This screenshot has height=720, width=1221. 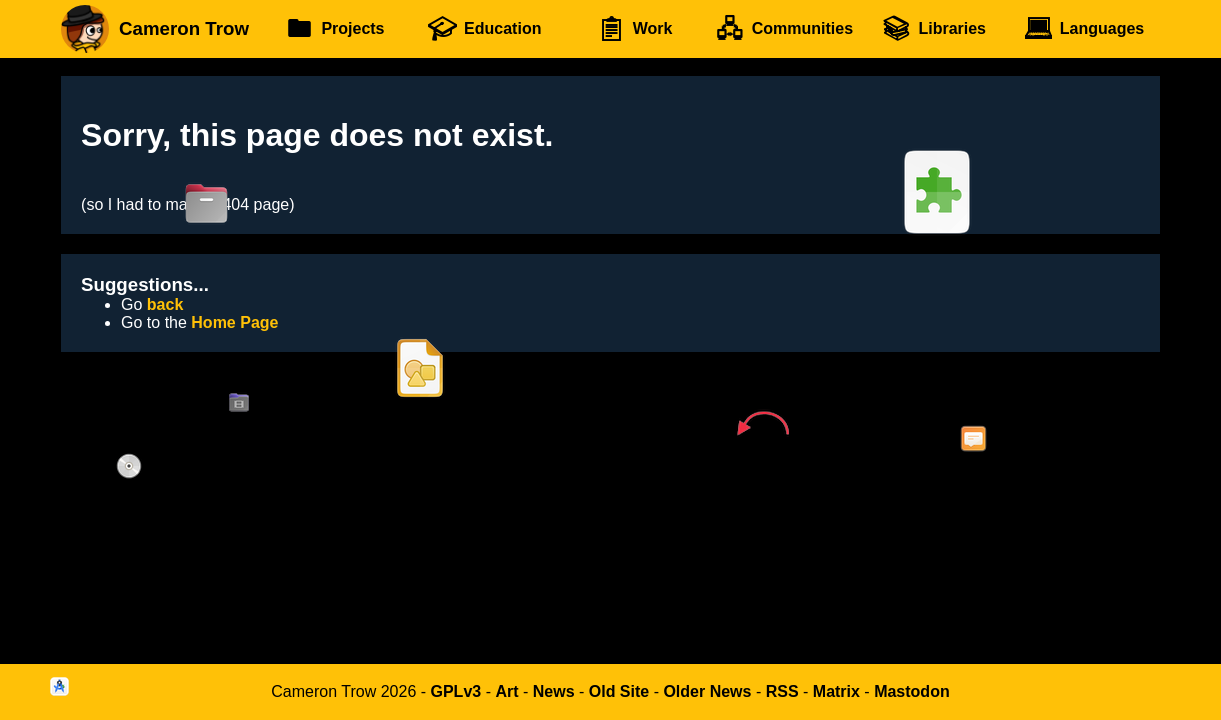 I want to click on open your videos folder, so click(x=239, y=402).